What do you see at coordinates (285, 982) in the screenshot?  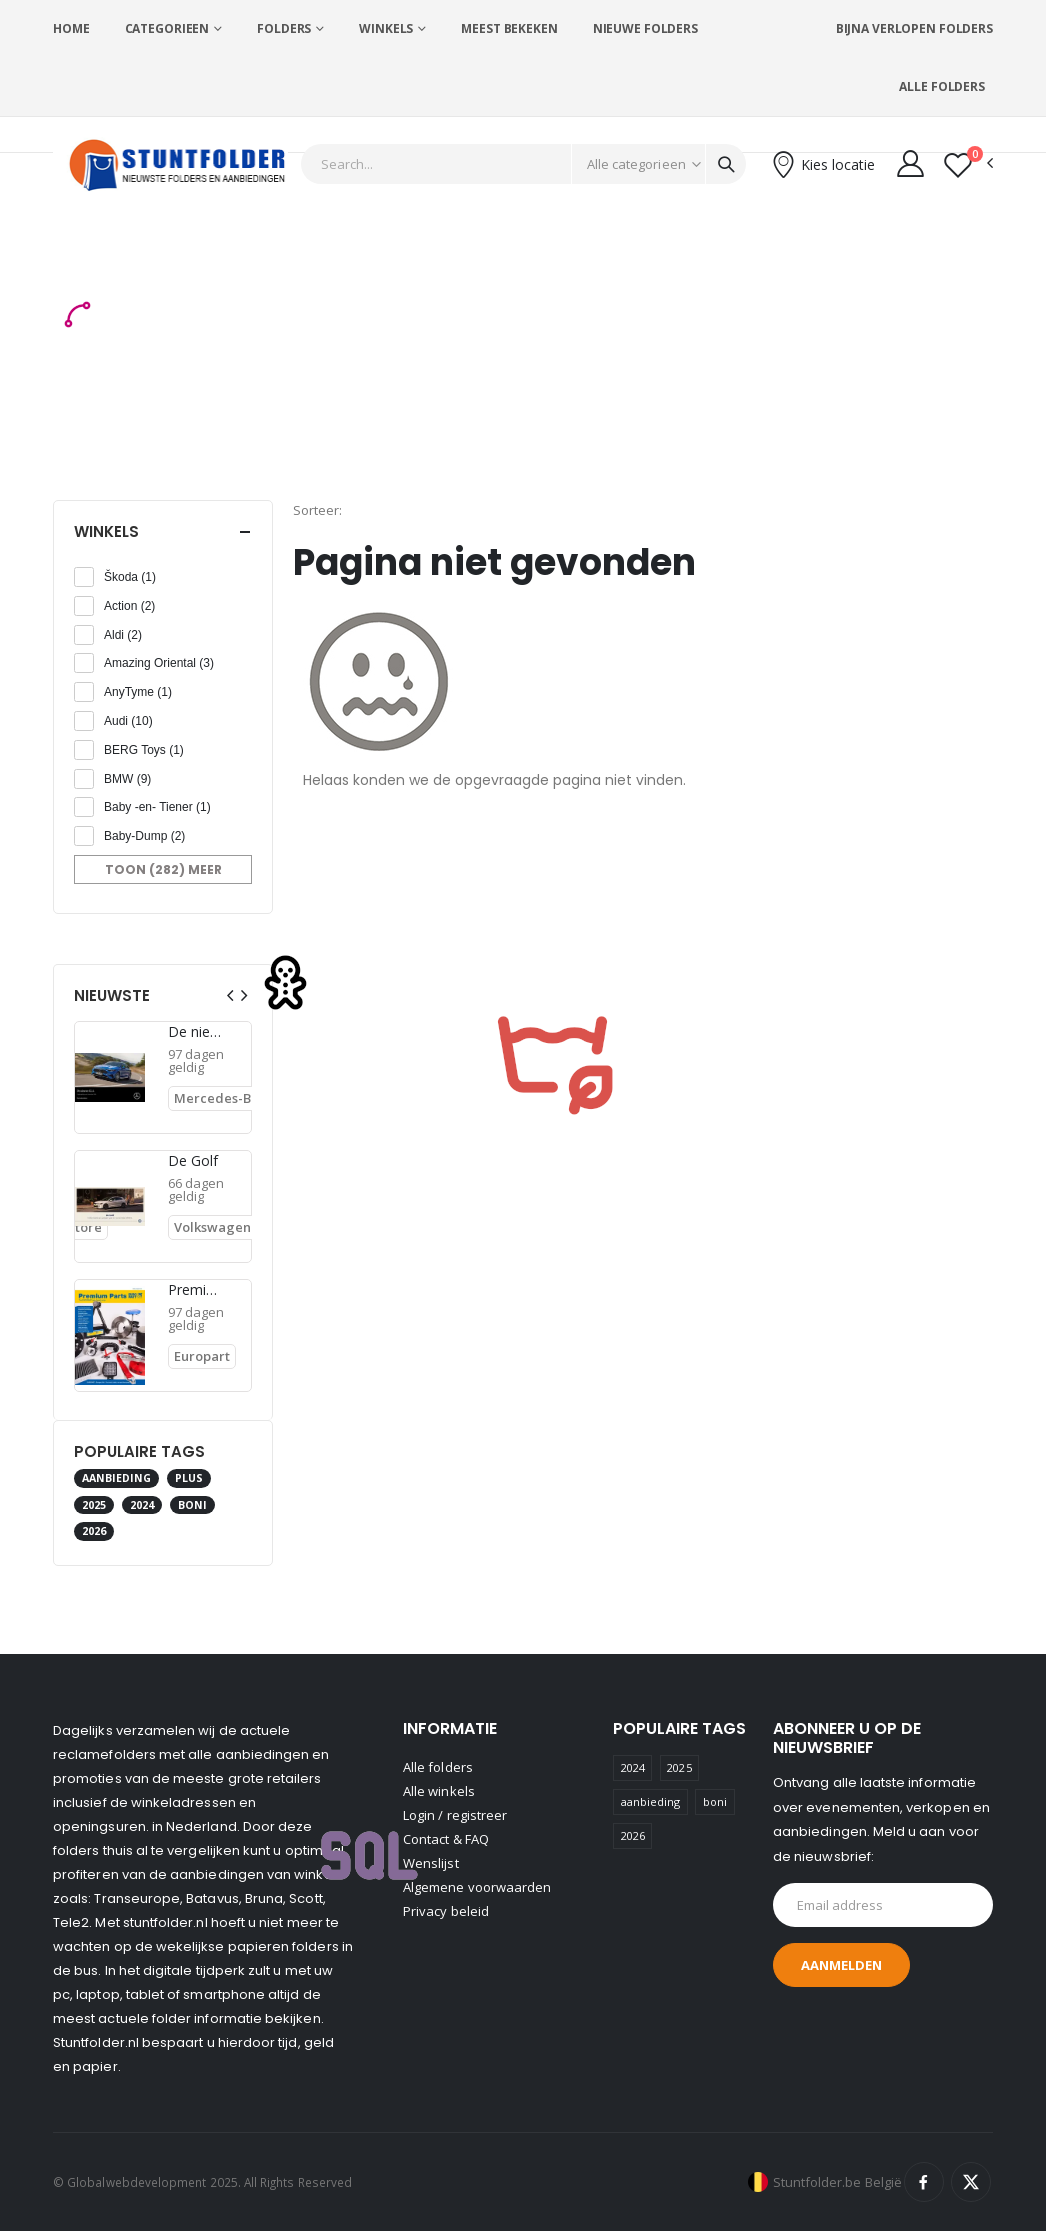 I see `access holiday or seasonal content` at bounding box center [285, 982].